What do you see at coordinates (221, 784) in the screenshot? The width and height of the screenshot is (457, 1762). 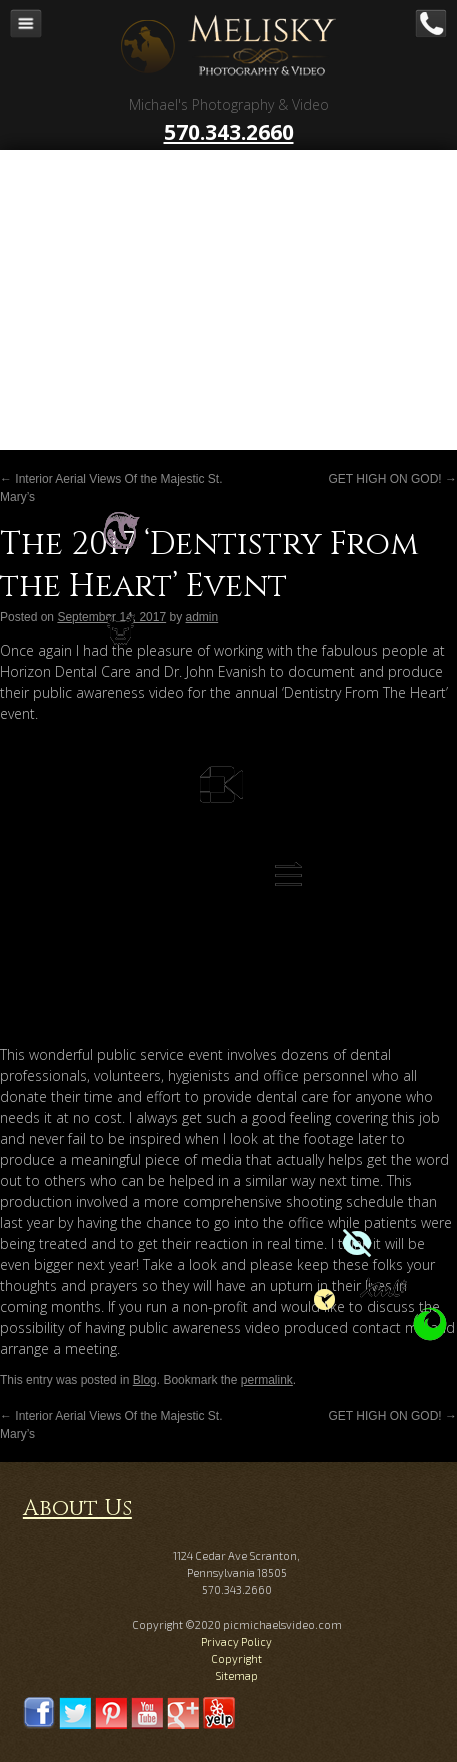 I see `join a Google Meet video call` at bounding box center [221, 784].